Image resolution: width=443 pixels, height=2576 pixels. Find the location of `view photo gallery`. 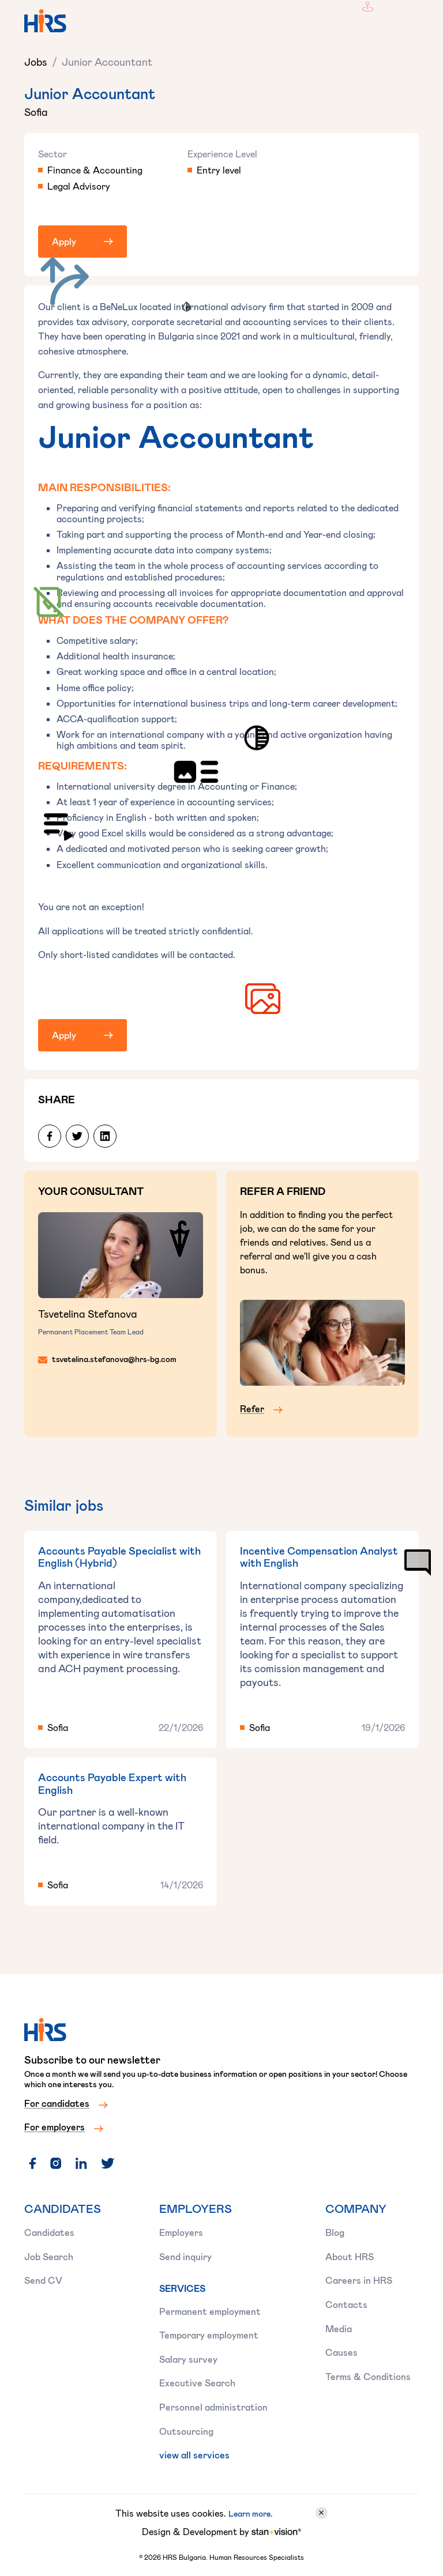

view photo gallery is located at coordinates (262, 998).